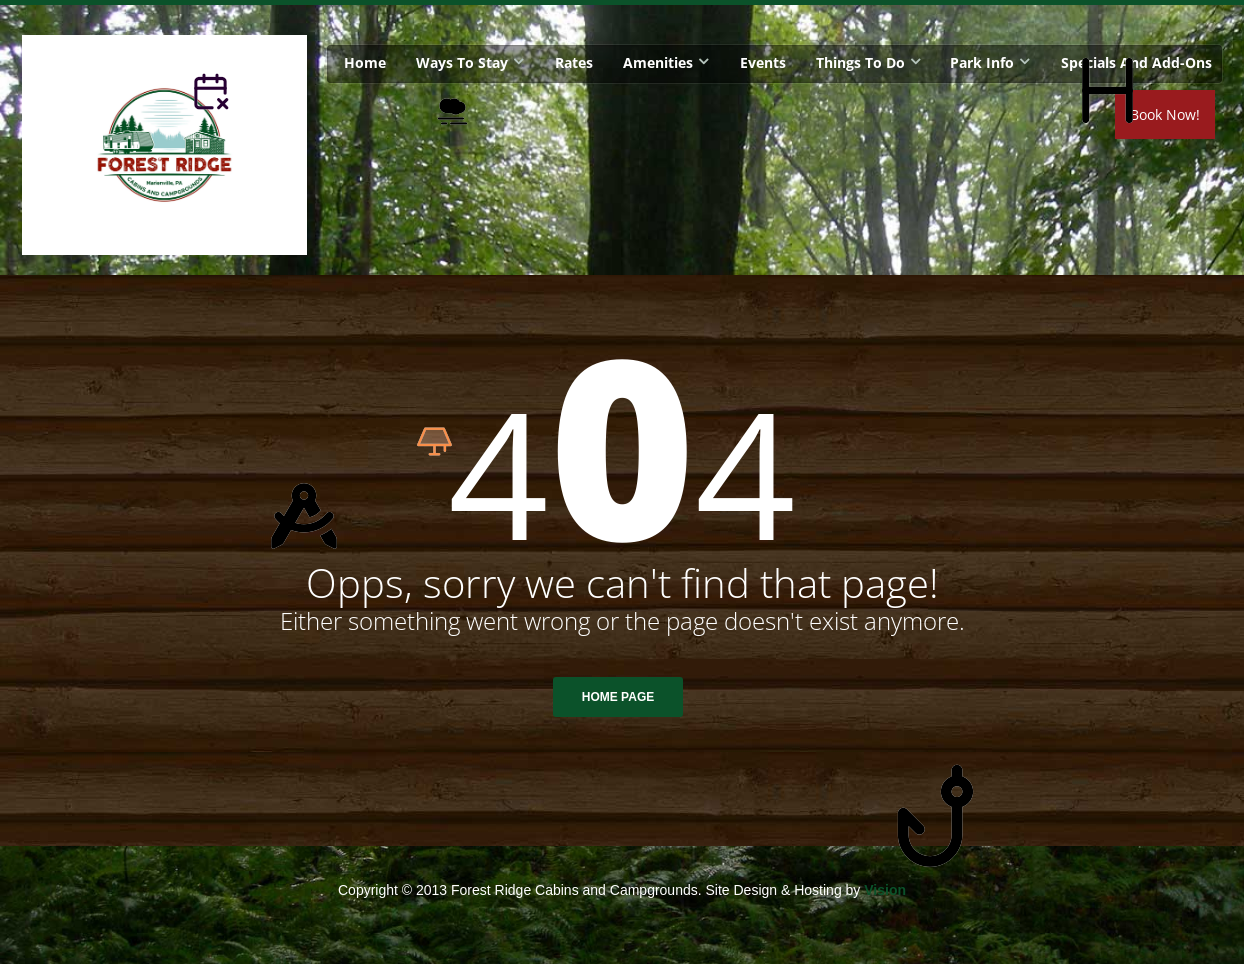 Image resolution: width=1244 pixels, height=964 pixels. What do you see at coordinates (210, 91) in the screenshot?
I see `cancel or delete a scheduled event` at bounding box center [210, 91].